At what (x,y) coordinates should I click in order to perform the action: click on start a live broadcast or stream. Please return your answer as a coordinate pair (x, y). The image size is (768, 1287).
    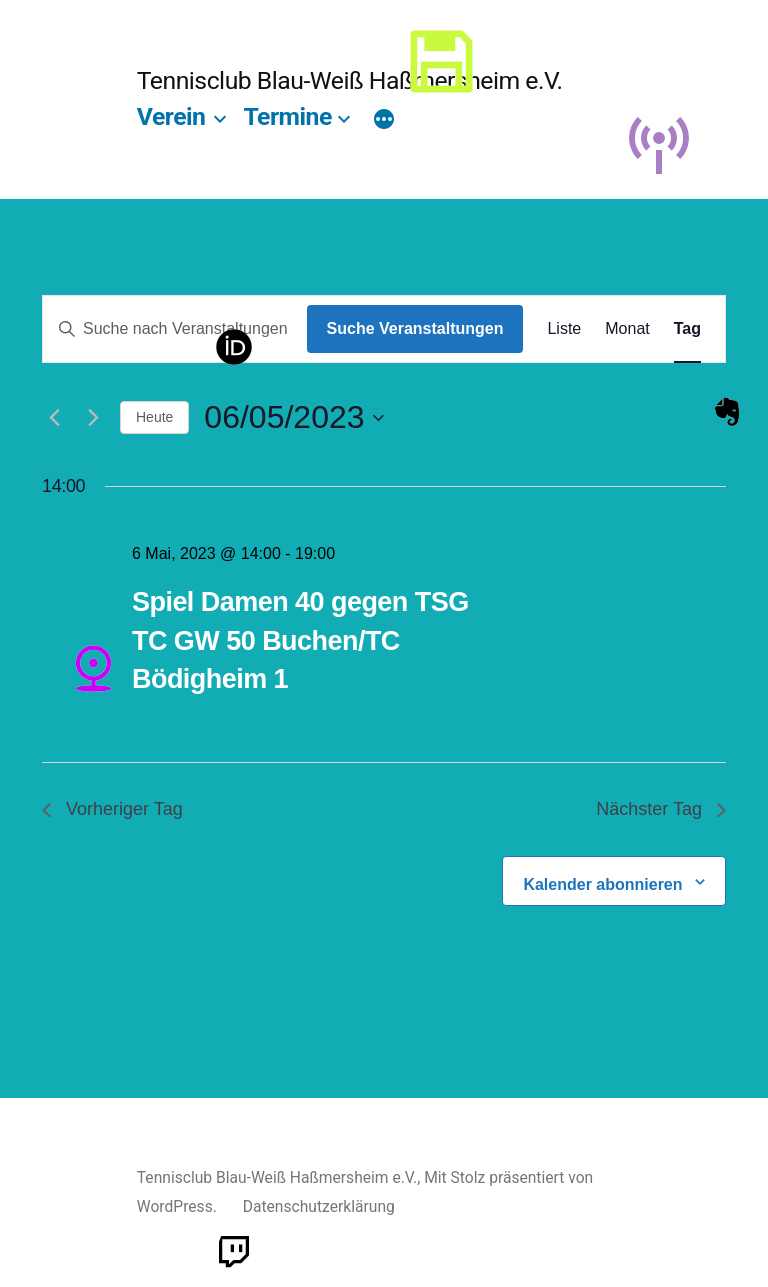
    Looking at the image, I should click on (659, 144).